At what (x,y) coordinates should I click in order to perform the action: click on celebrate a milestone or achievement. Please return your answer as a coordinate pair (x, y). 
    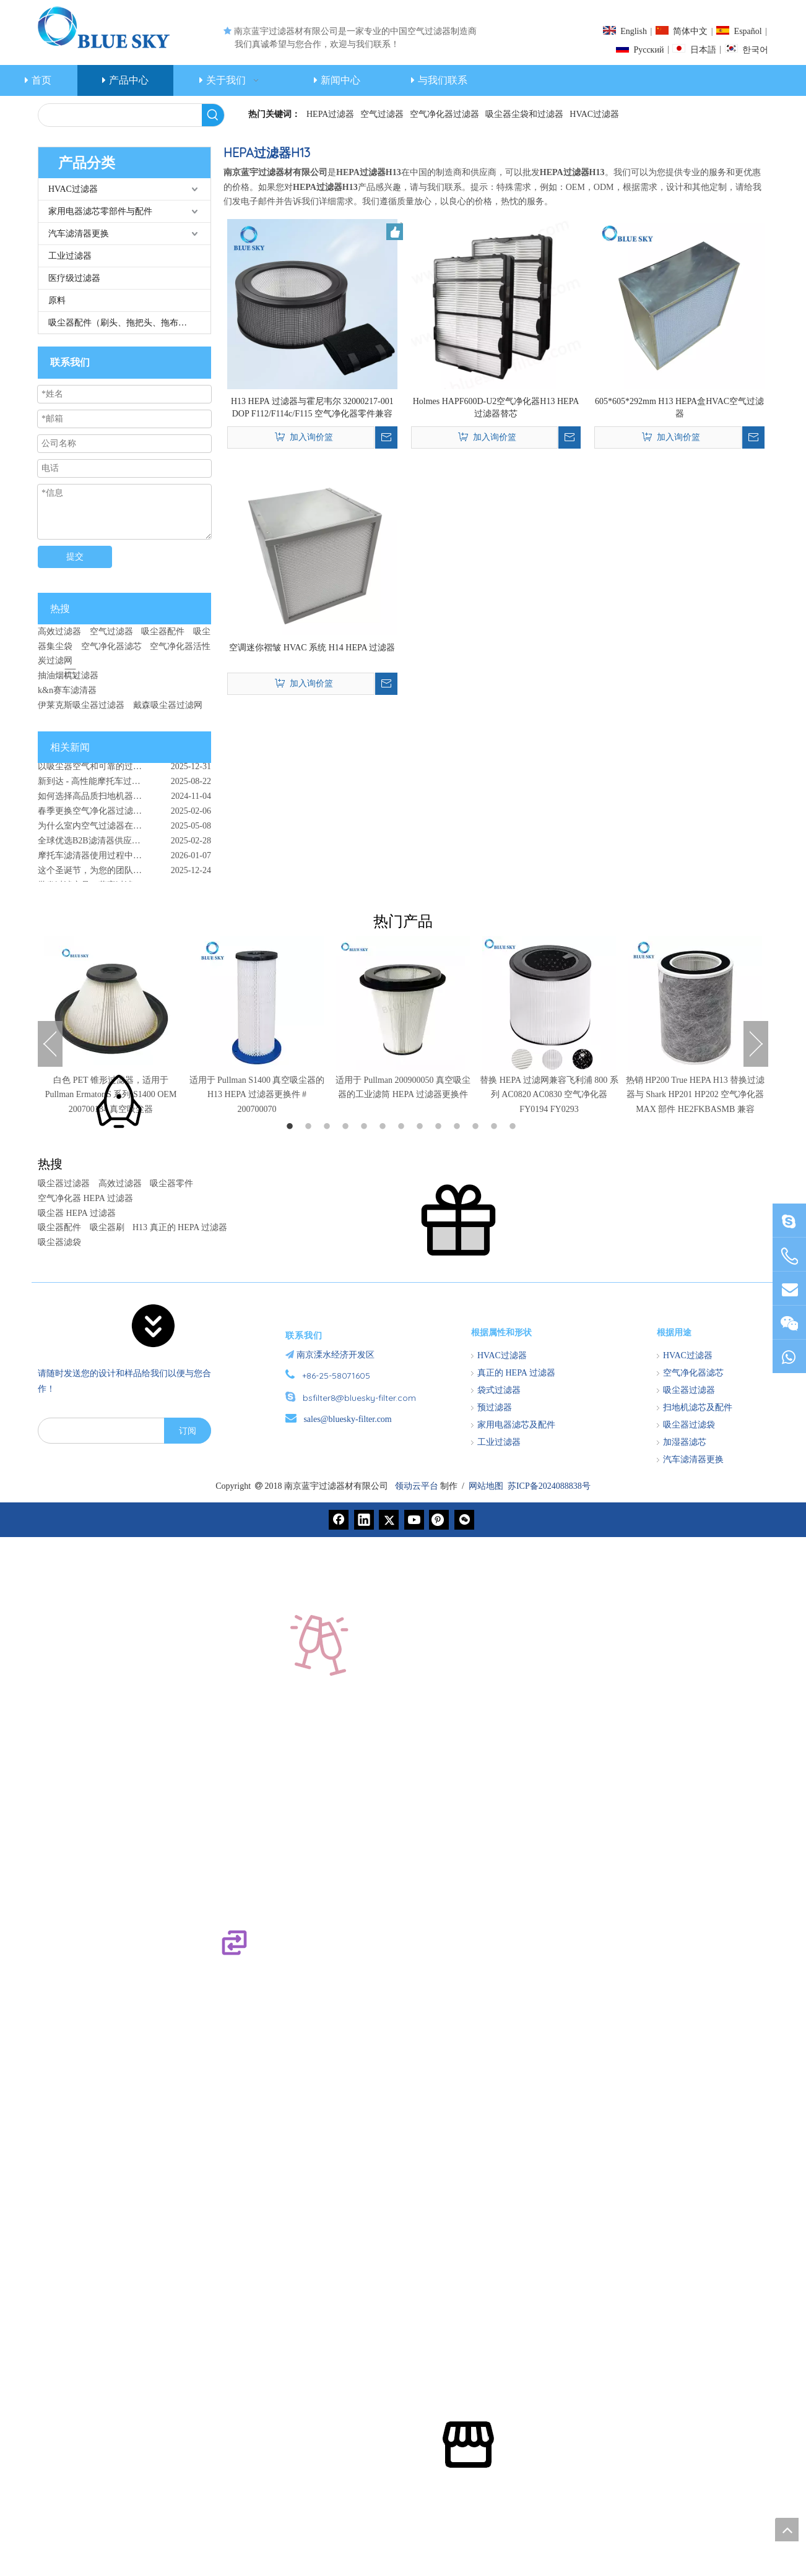
    Looking at the image, I should click on (320, 1645).